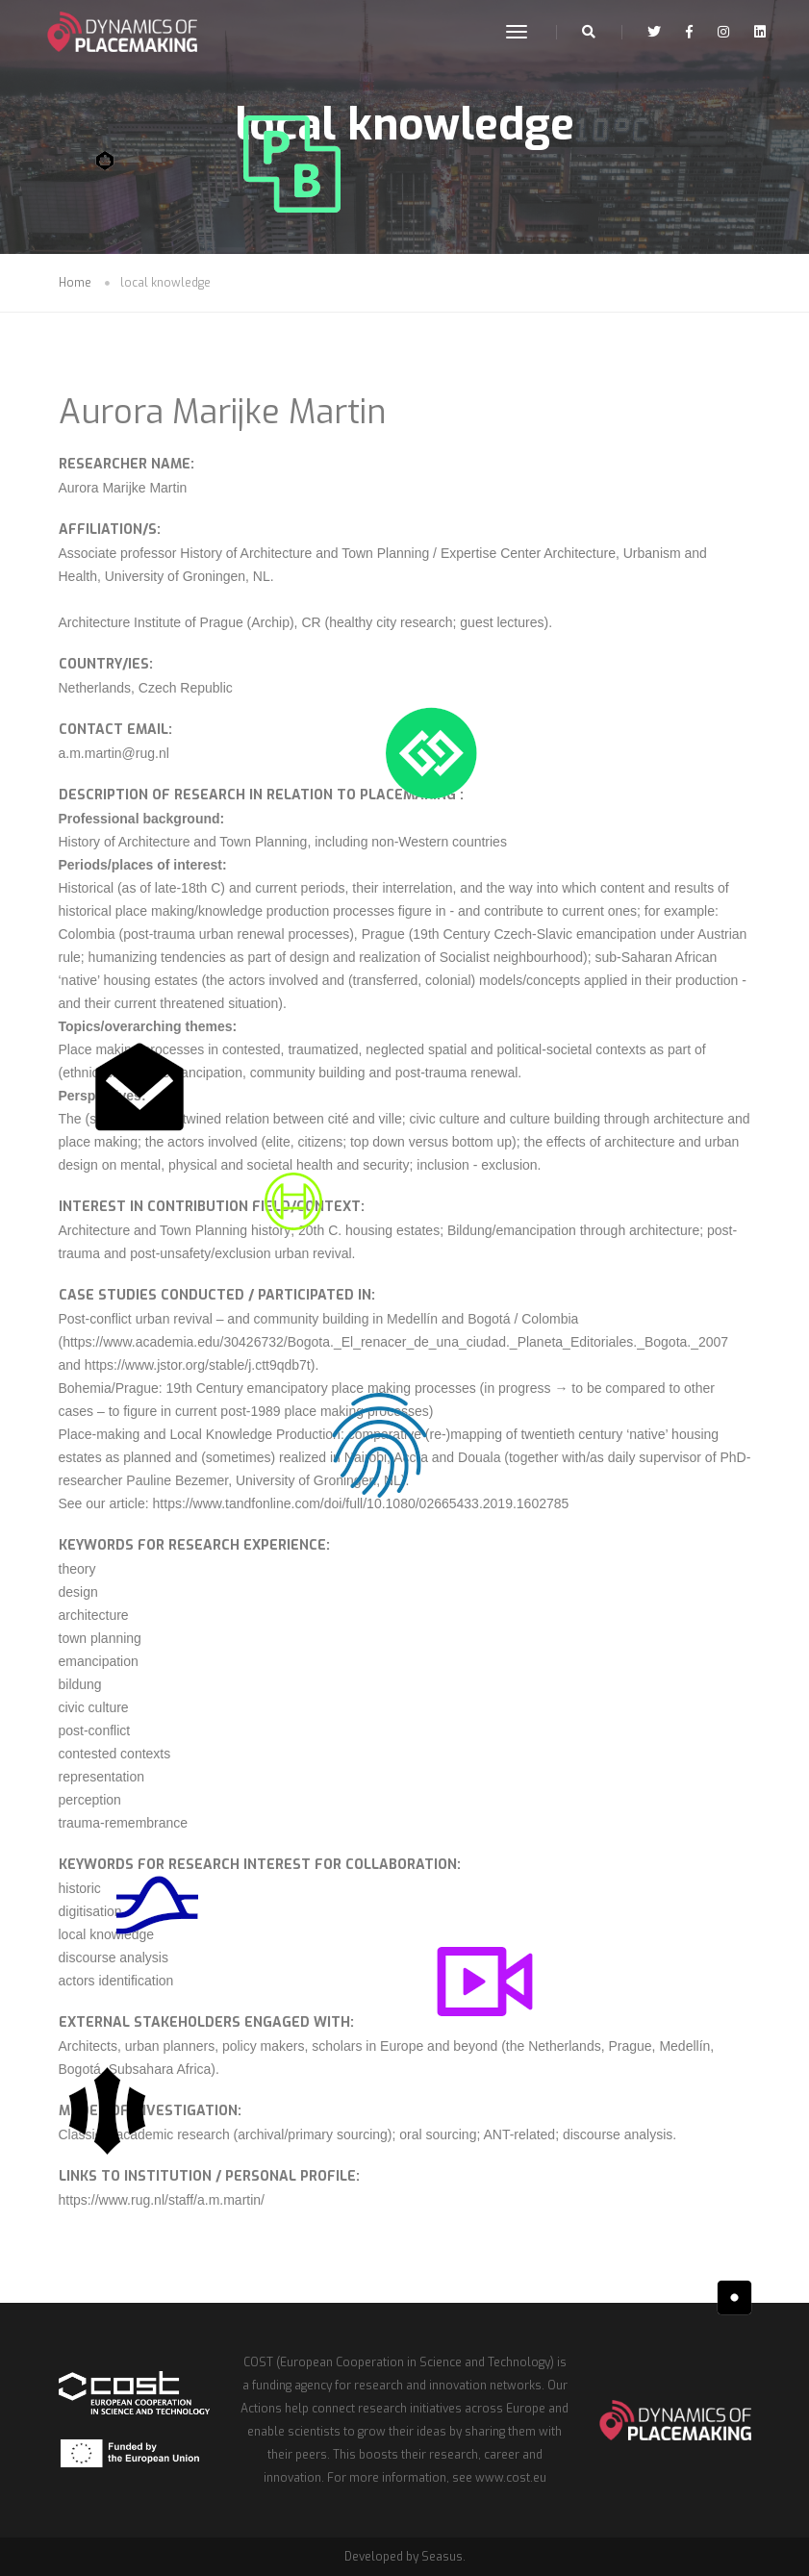 The width and height of the screenshot is (809, 2576). Describe the element at coordinates (291, 164) in the screenshot. I see `pocketbase logo - open-source backend service` at that location.